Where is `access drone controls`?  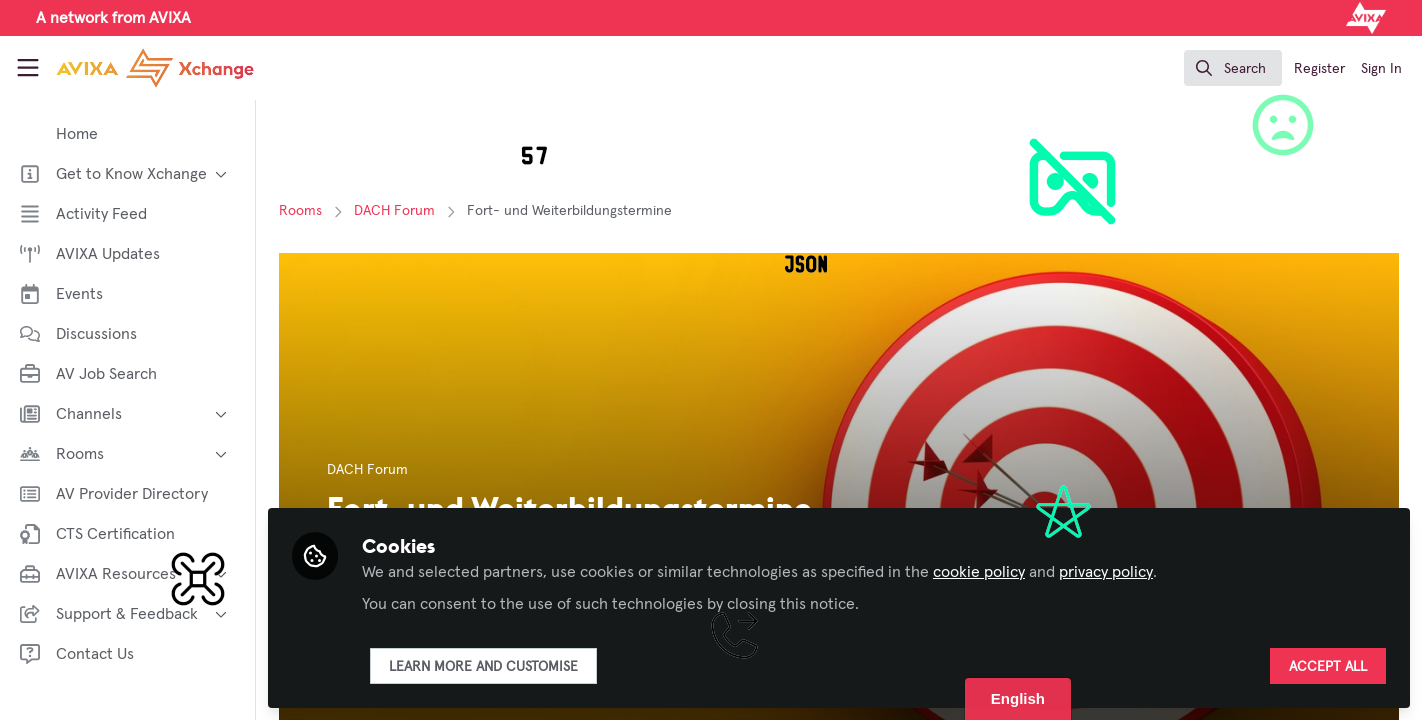
access drone controls is located at coordinates (198, 579).